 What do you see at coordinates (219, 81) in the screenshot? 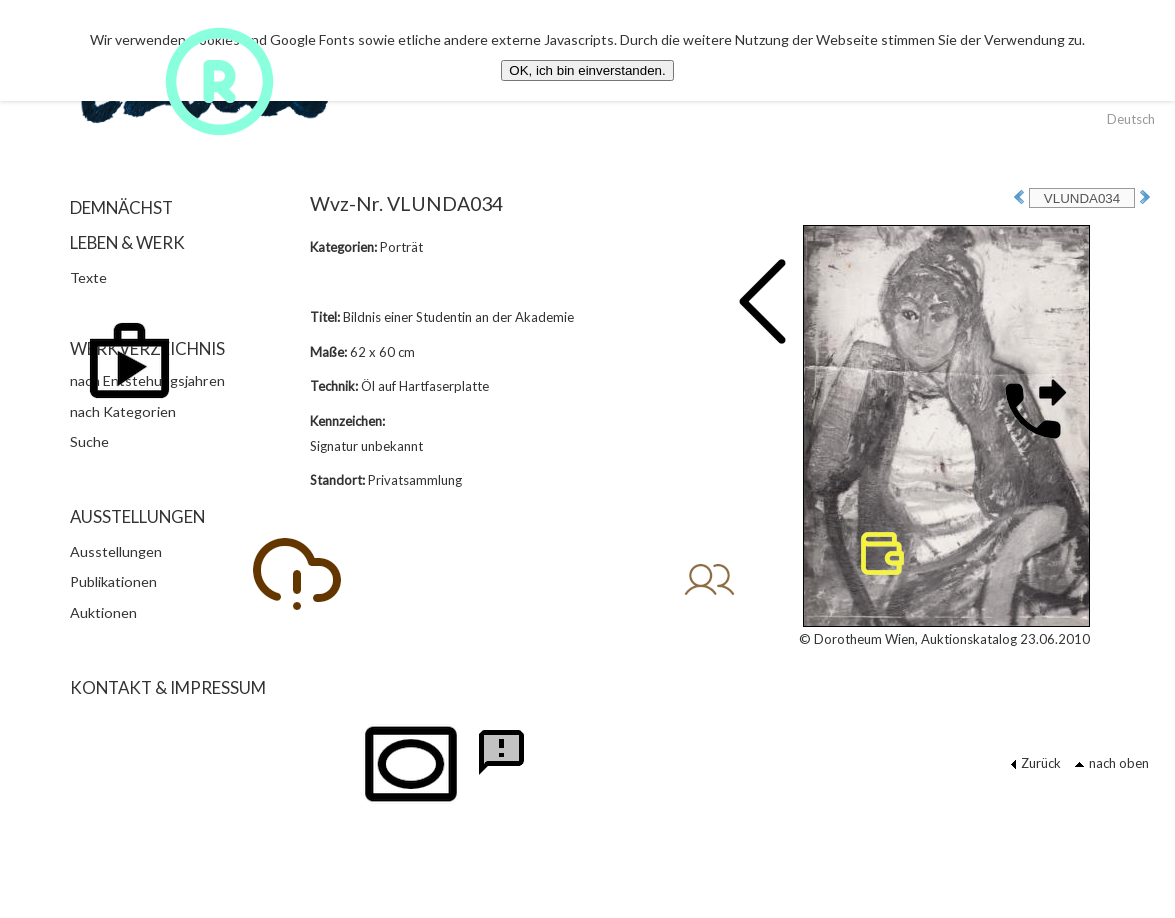
I see `indicates a registered trademark` at bounding box center [219, 81].